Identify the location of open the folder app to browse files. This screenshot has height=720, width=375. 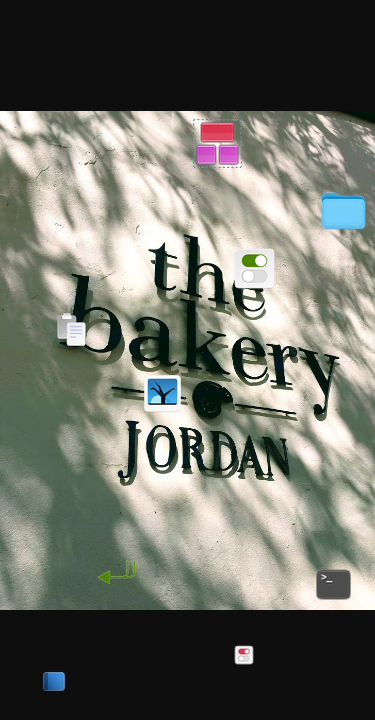
(343, 210).